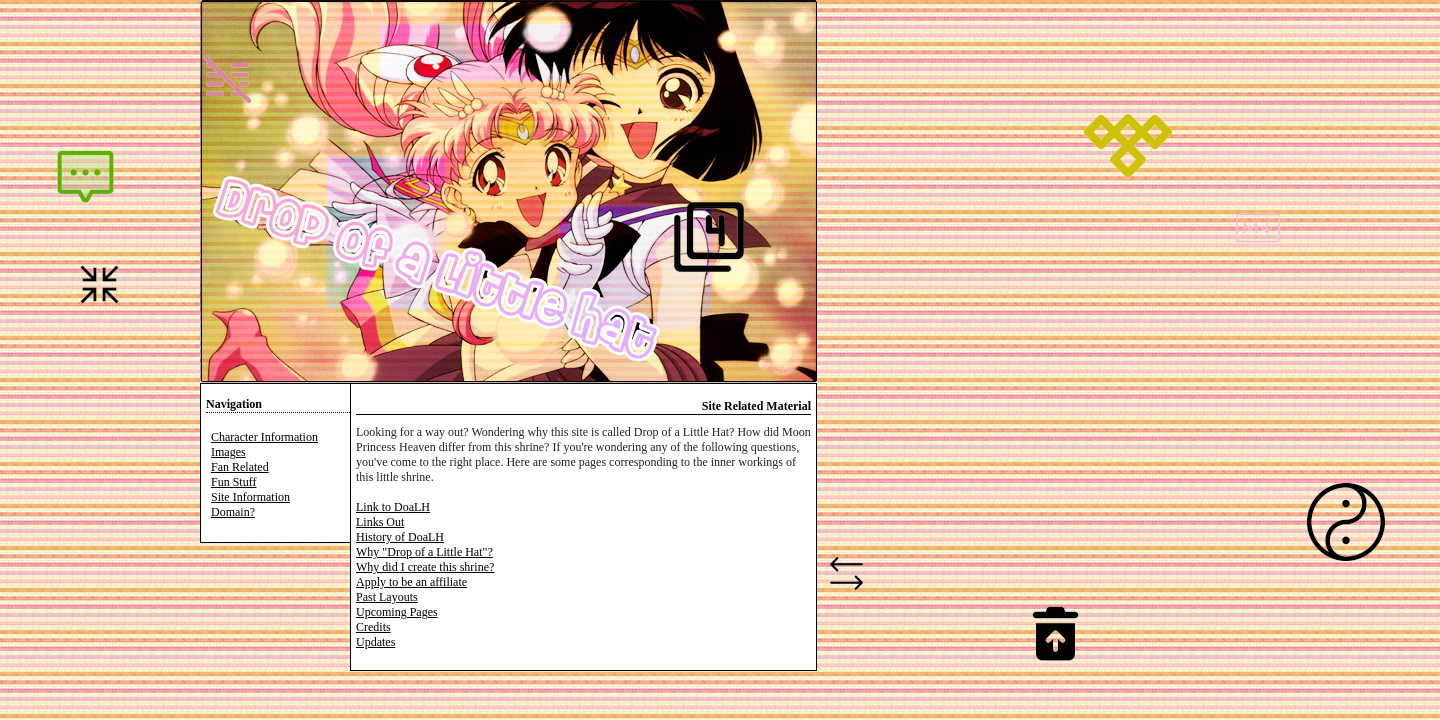  What do you see at coordinates (1346, 522) in the screenshot?
I see `toggle balance or harmony mode` at bounding box center [1346, 522].